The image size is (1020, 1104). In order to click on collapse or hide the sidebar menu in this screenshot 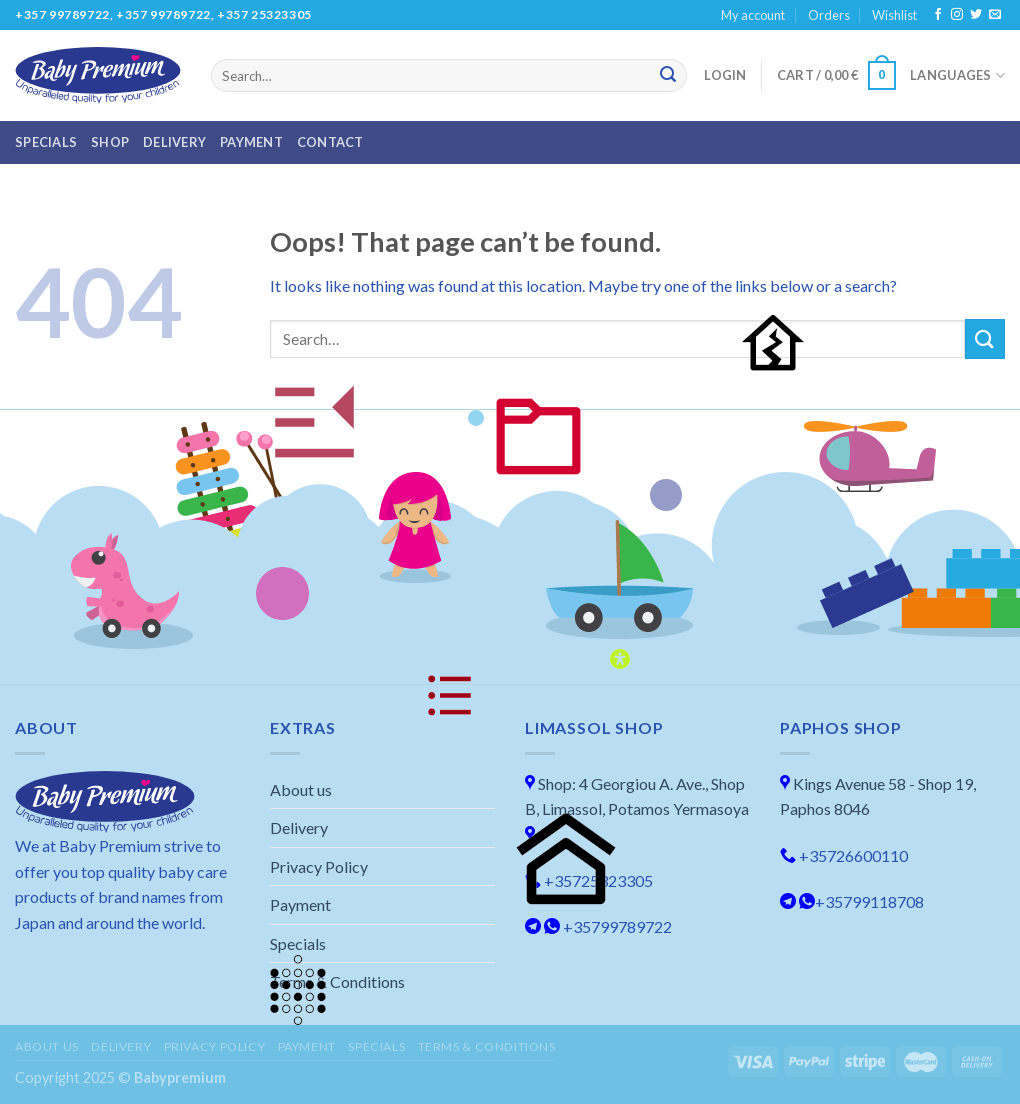, I will do `click(314, 422)`.